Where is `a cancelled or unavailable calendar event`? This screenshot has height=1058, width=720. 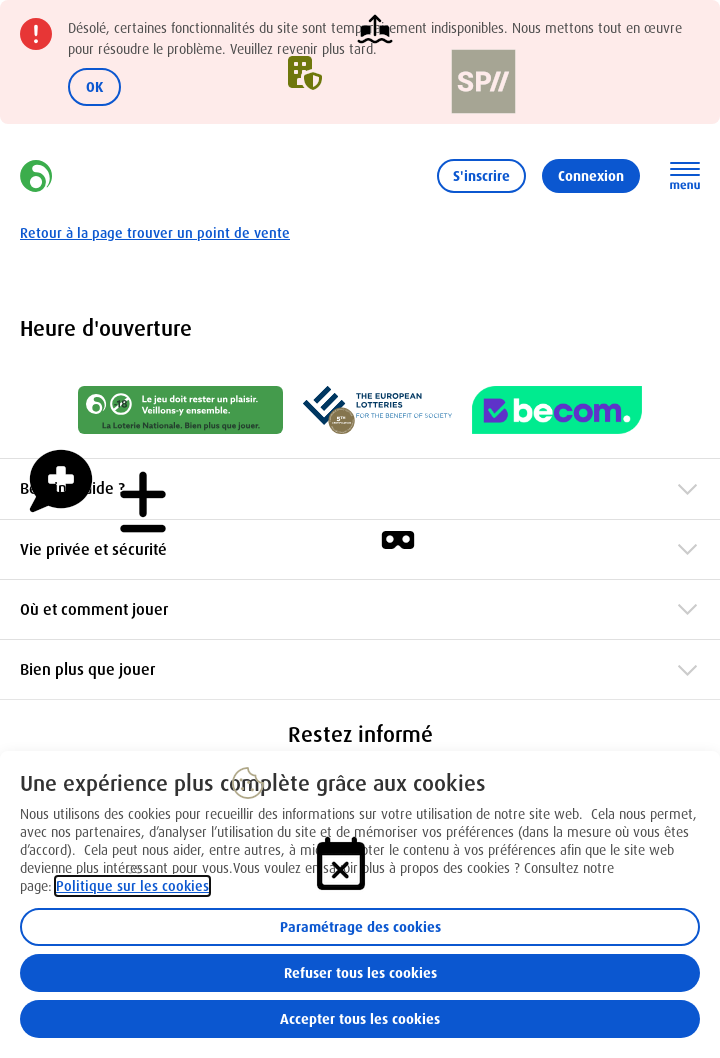 a cancelled or unavailable calendar event is located at coordinates (341, 866).